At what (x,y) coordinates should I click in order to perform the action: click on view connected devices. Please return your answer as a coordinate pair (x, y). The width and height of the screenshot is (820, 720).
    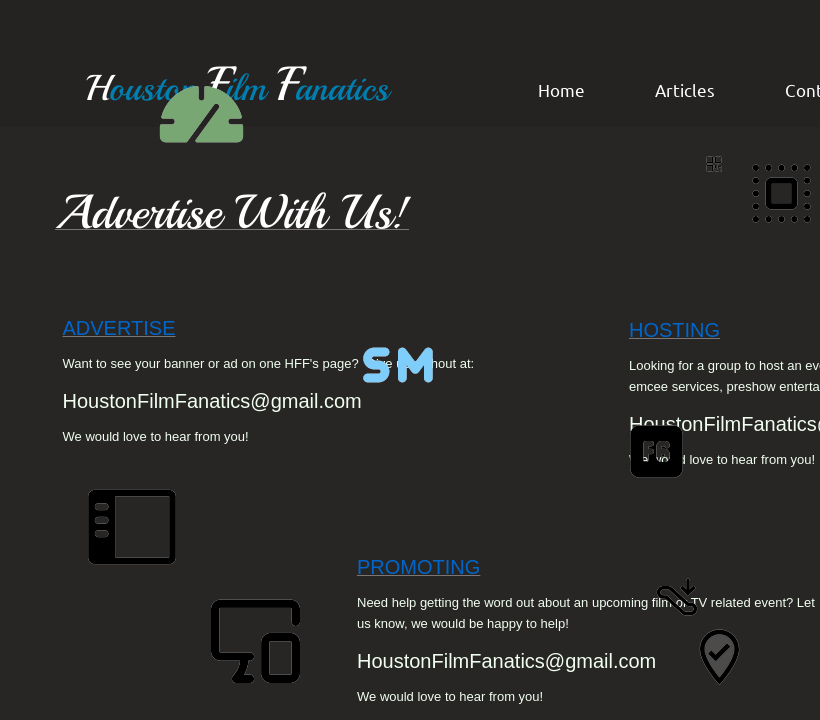
    Looking at the image, I should click on (255, 638).